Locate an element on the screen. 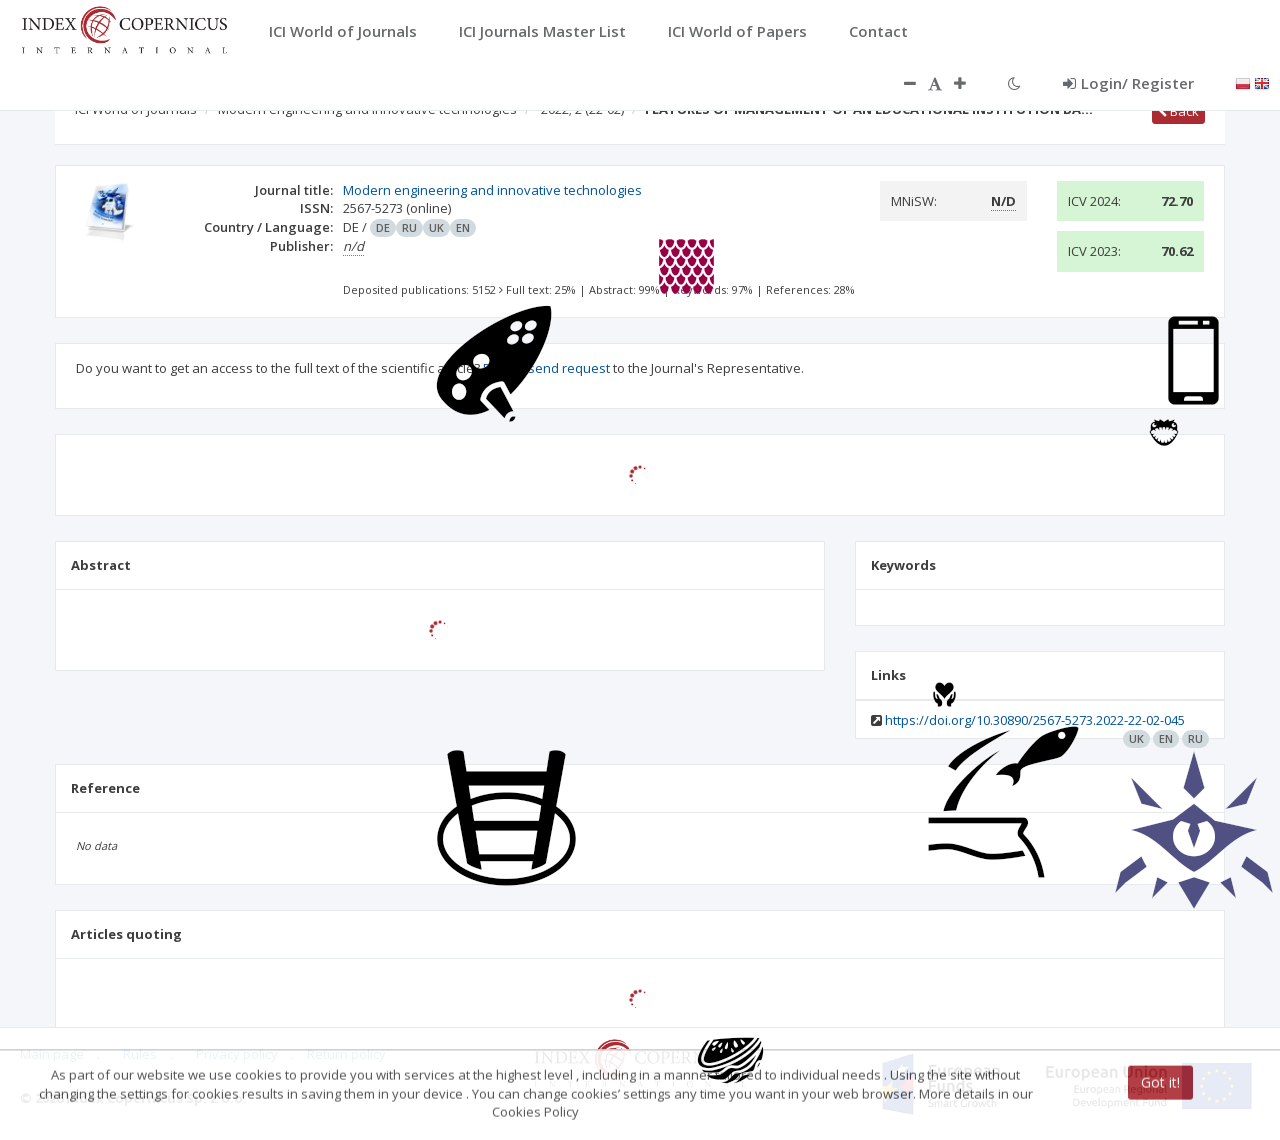 The image size is (1280, 1140). indicates an item or character has escaped is located at coordinates (1006, 800).